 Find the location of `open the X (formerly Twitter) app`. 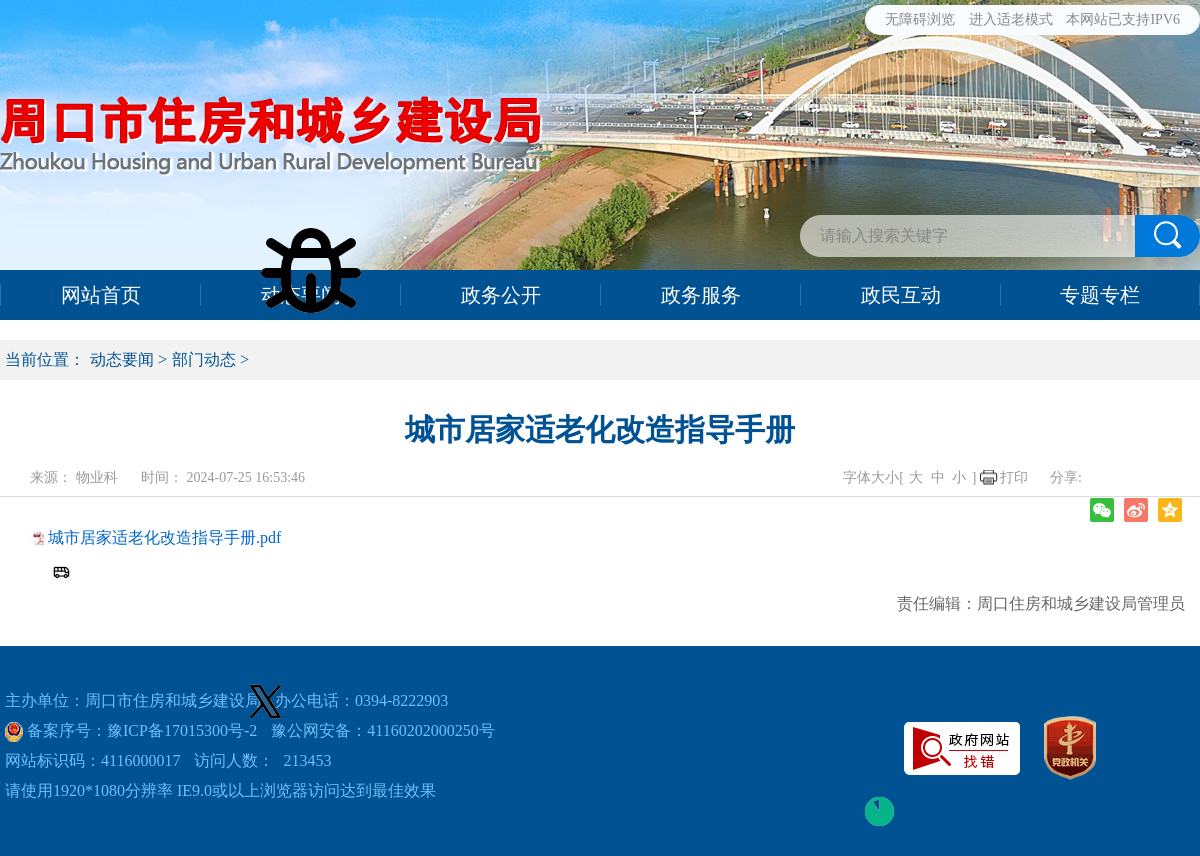

open the X (formerly Twitter) app is located at coordinates (265, 701).